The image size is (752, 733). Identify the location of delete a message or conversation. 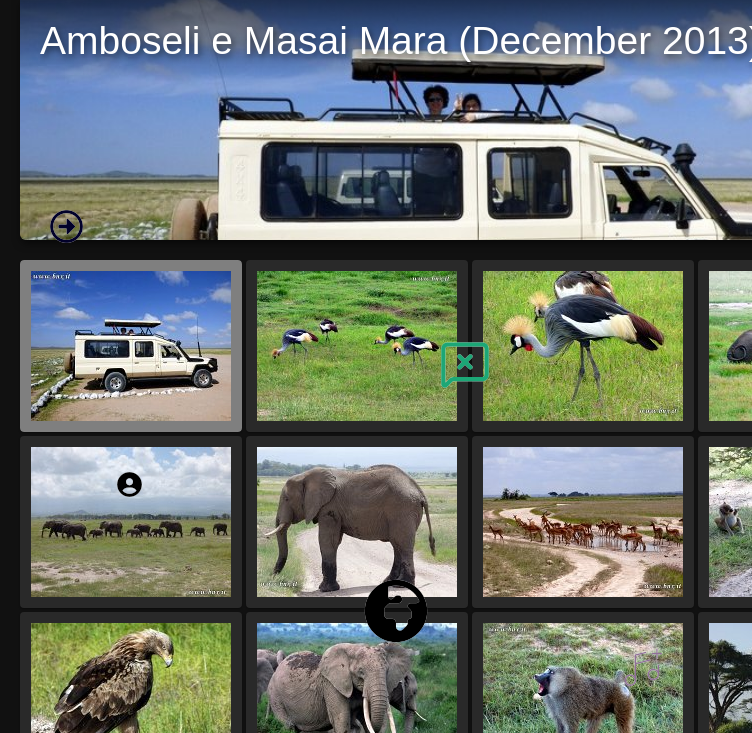
(465, 364).